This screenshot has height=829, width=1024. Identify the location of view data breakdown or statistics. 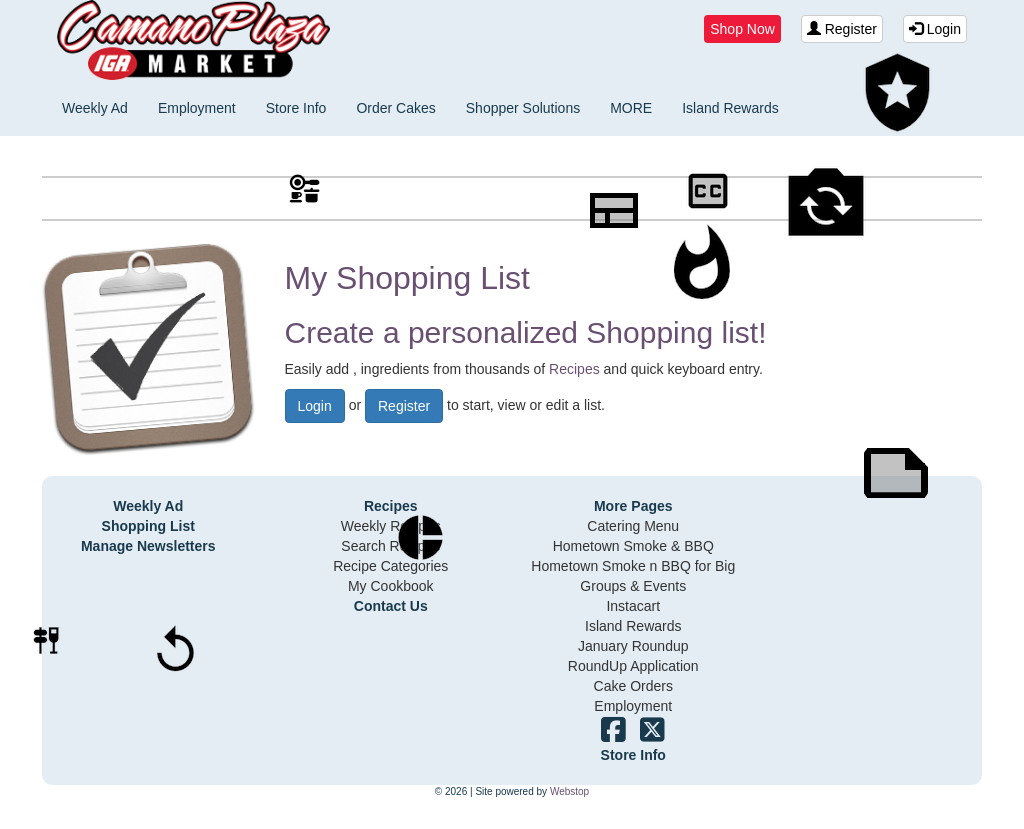
(420, 537).